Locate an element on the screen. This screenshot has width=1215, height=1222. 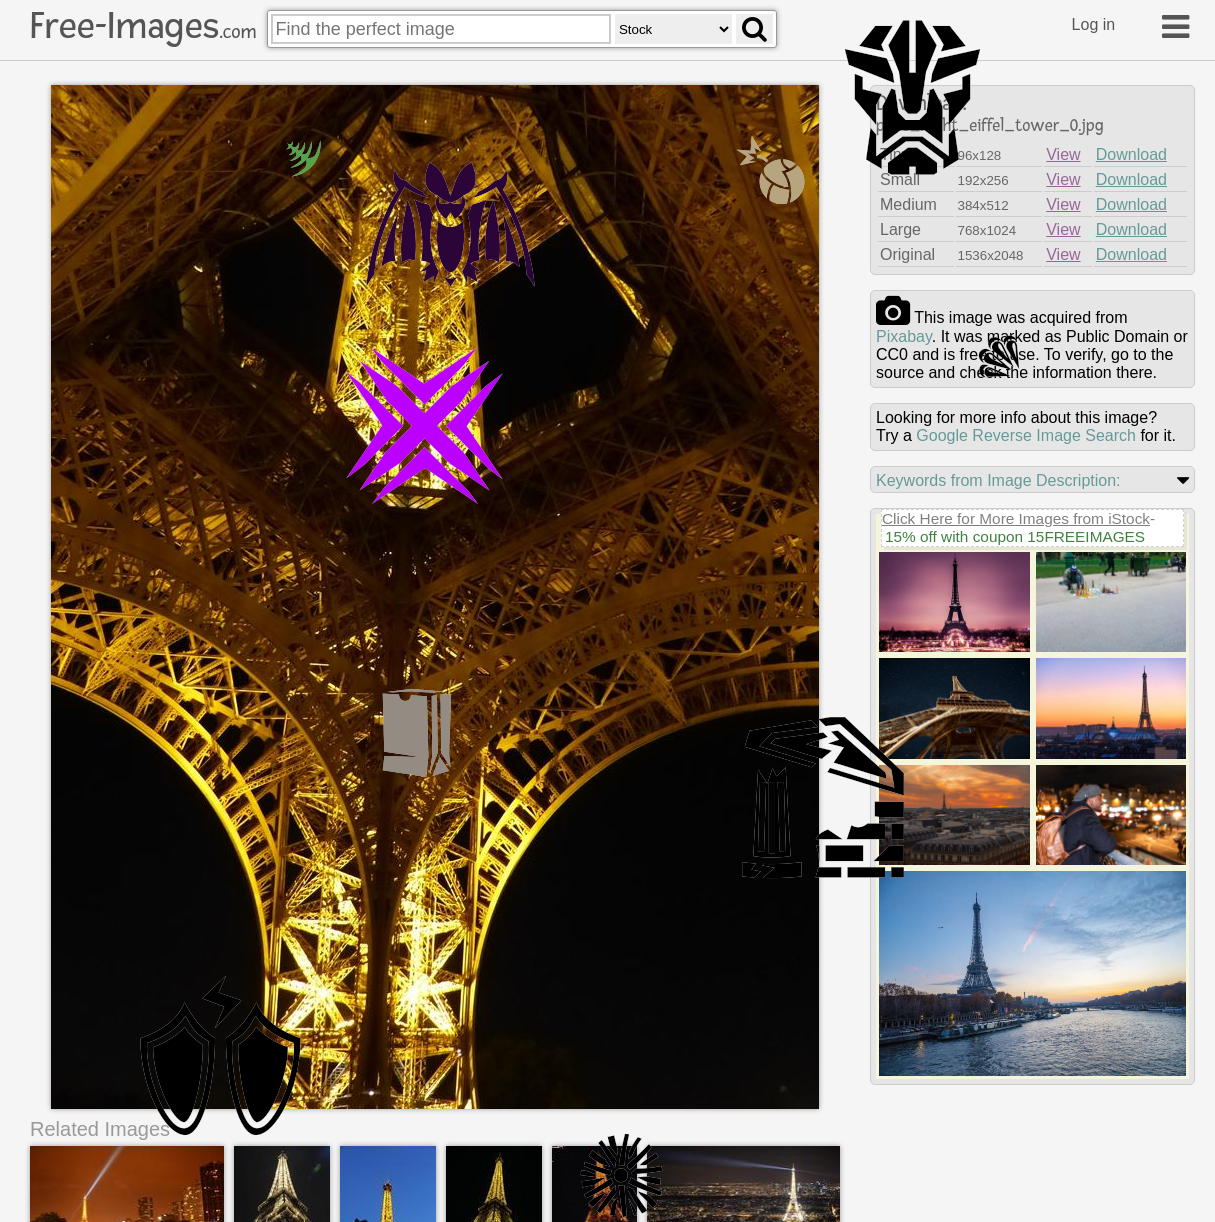
dandelion flower icon for nature or garden-themed game elements is located at coordinates (621, 1175).